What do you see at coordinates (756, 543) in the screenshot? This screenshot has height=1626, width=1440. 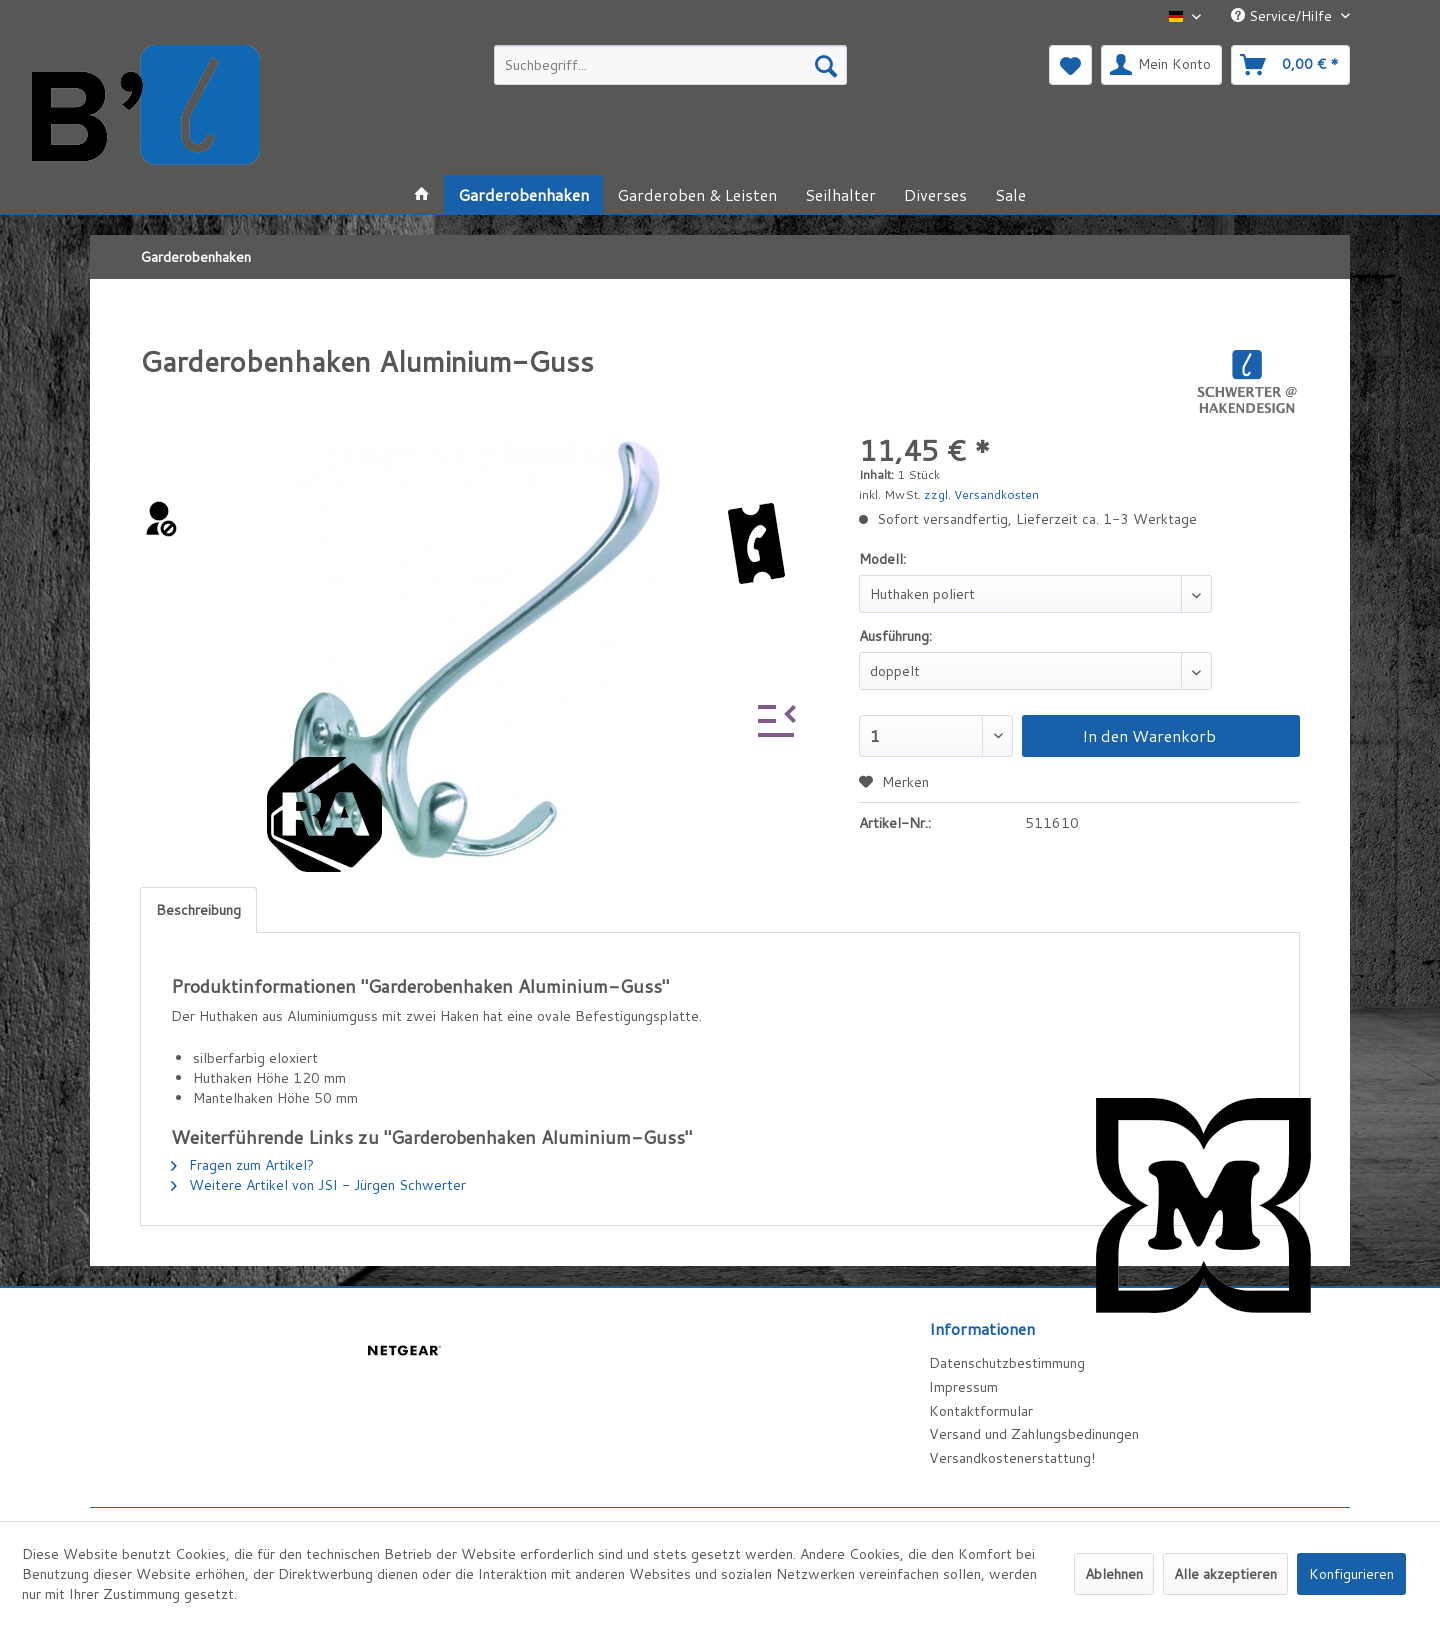 I see `open the Allociné app for movie listings and reviews` at bounding box center [756, 543].